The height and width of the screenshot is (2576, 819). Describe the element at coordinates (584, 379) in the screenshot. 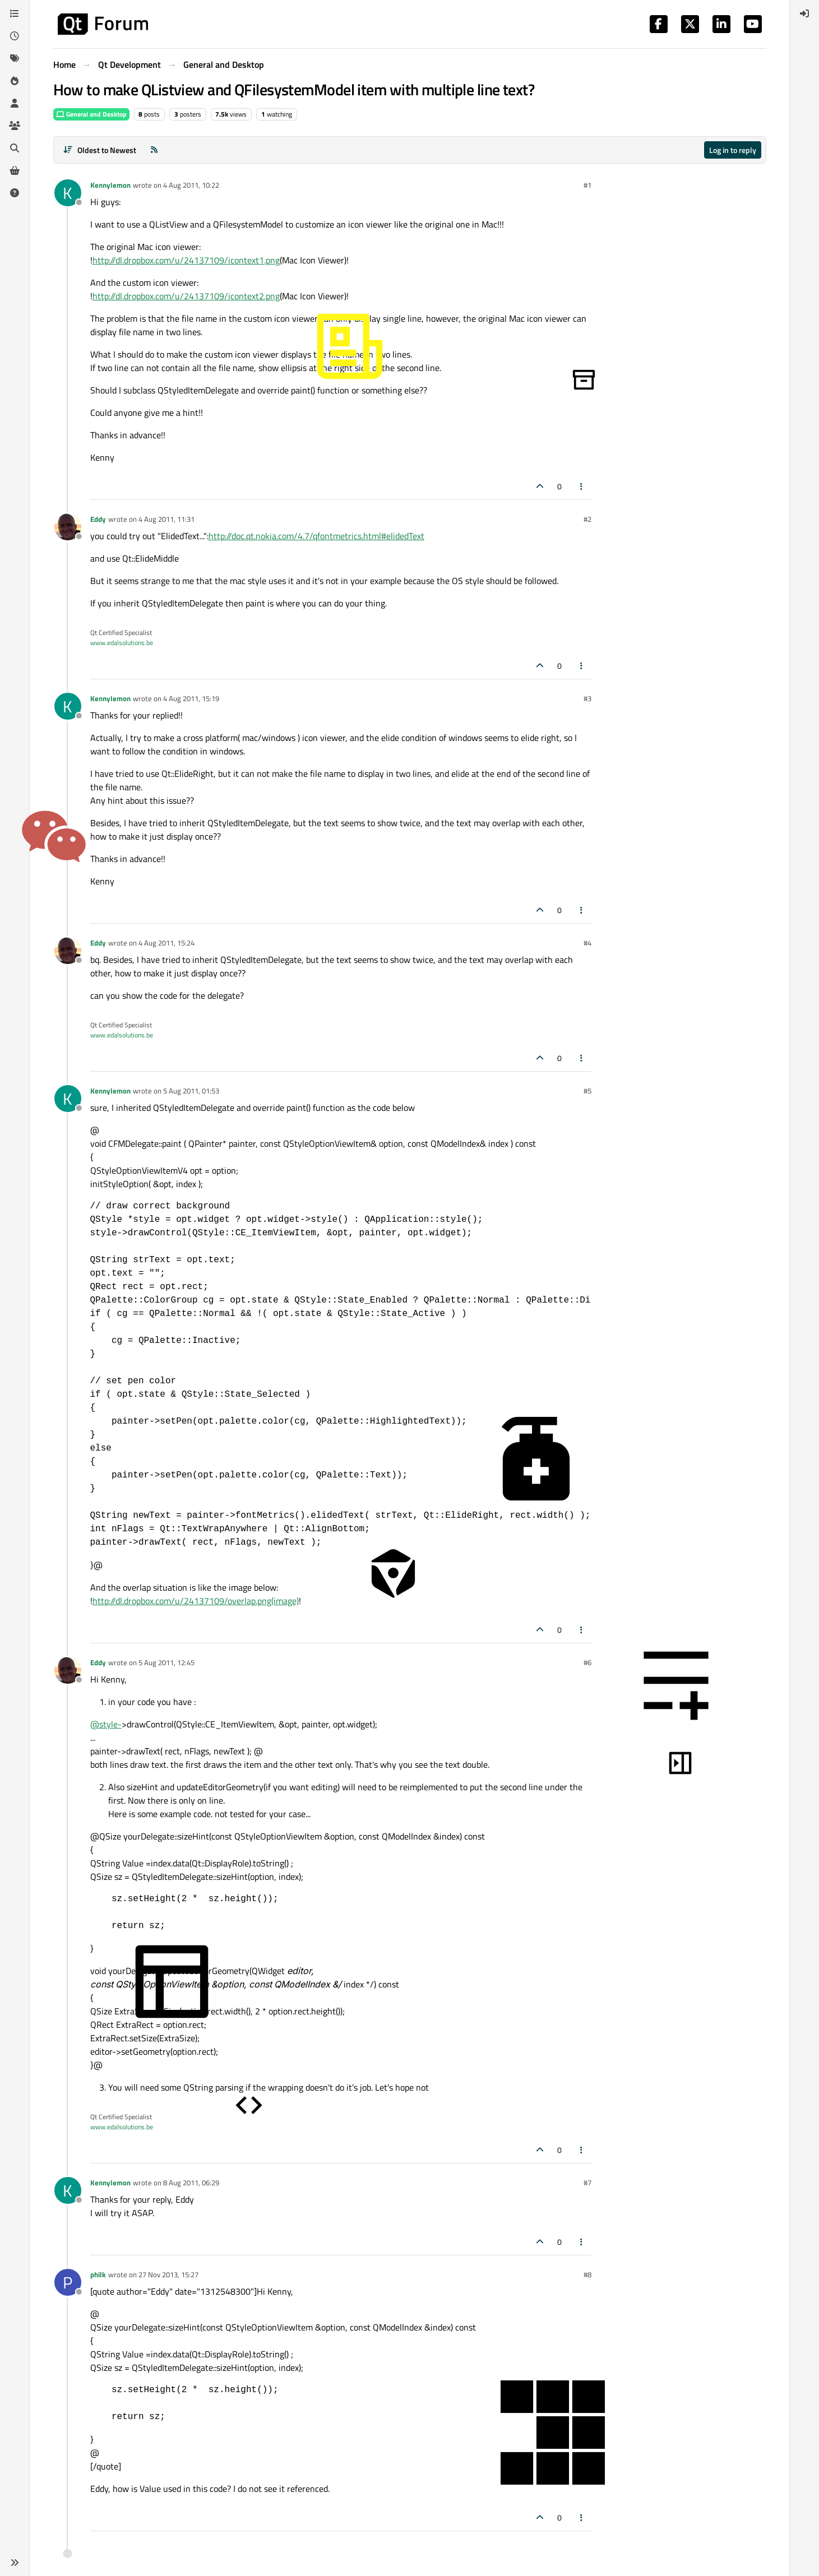

I see `archive this item` at that location.